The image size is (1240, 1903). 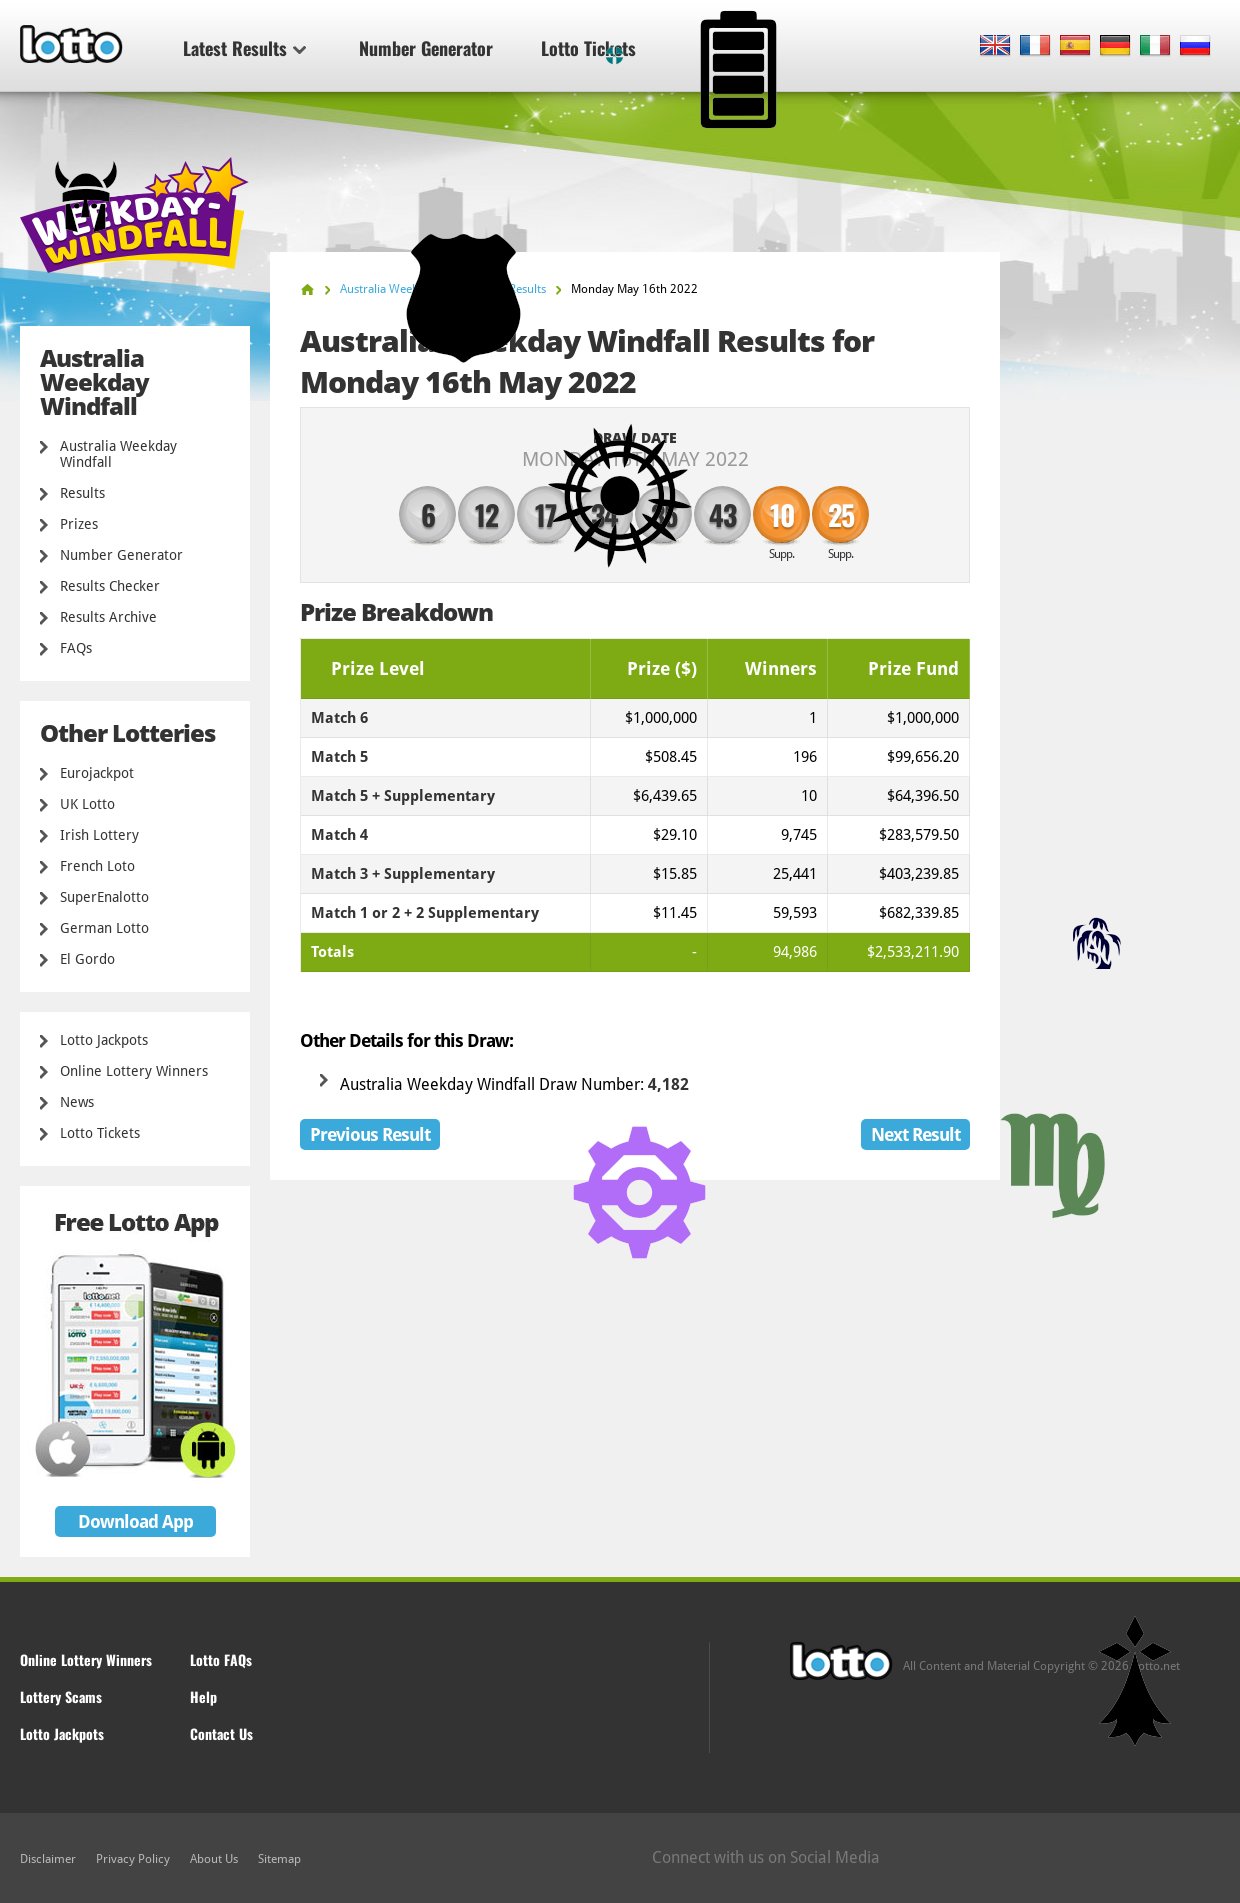 I want to click on target or crosshair indicator, so click(x=614, y=55).